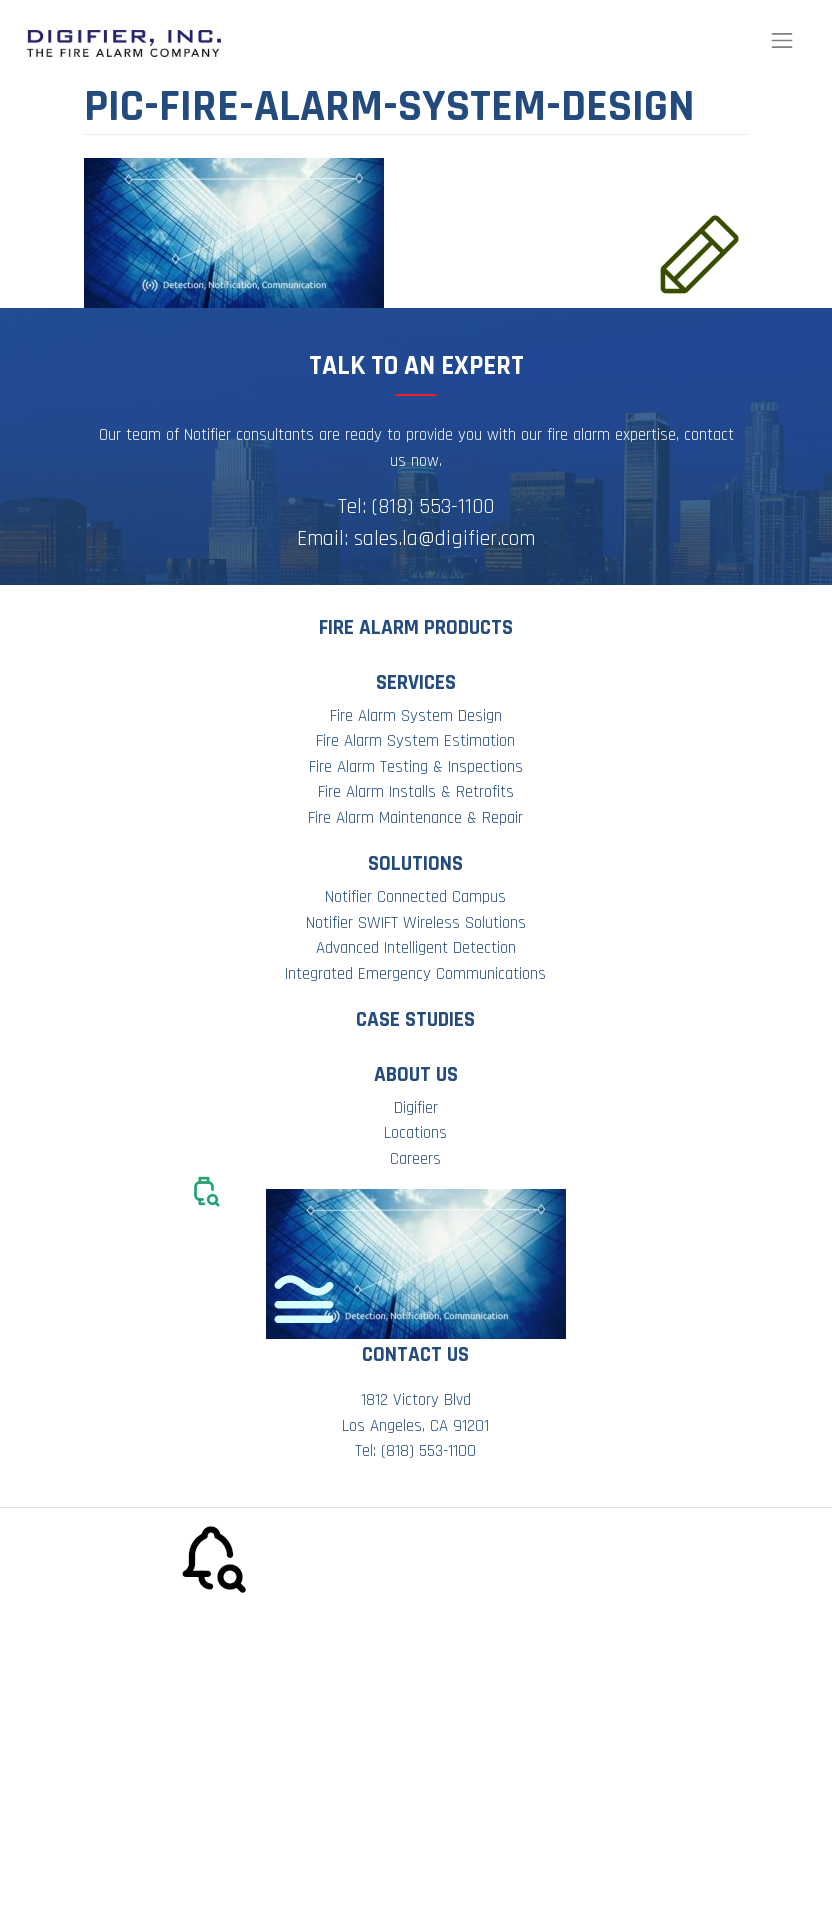 The image size is (832, 1925). I want to click on search through your notifications, so click(211, 1558).